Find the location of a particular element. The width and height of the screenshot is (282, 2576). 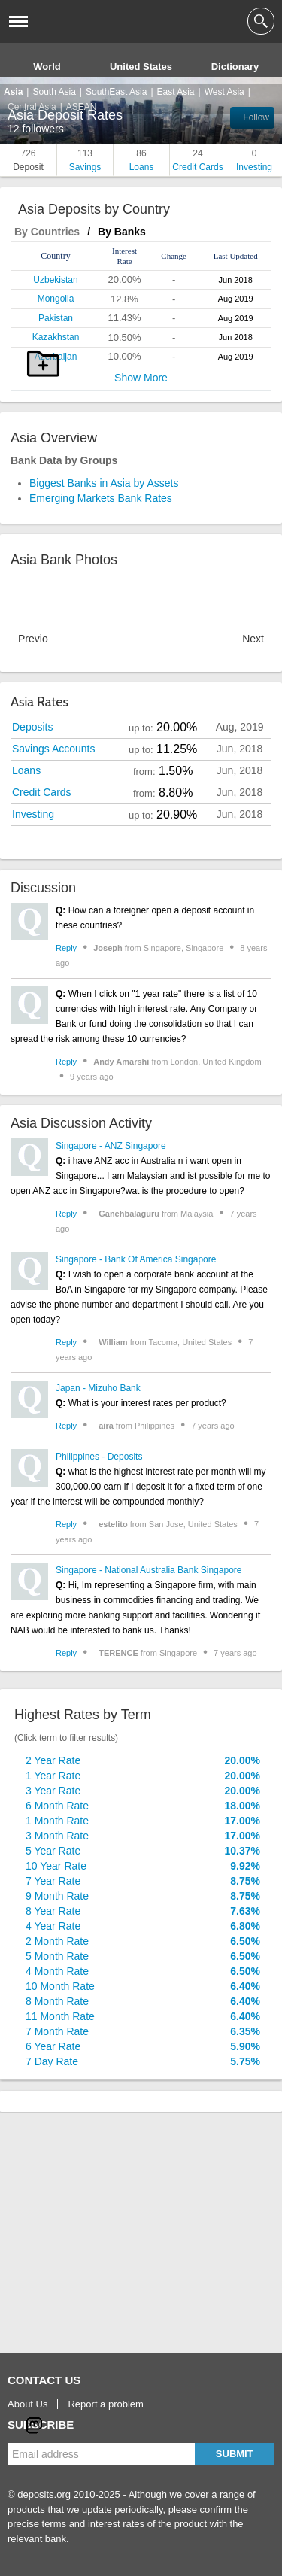

create a new folder is located at coordinates (43, 363).